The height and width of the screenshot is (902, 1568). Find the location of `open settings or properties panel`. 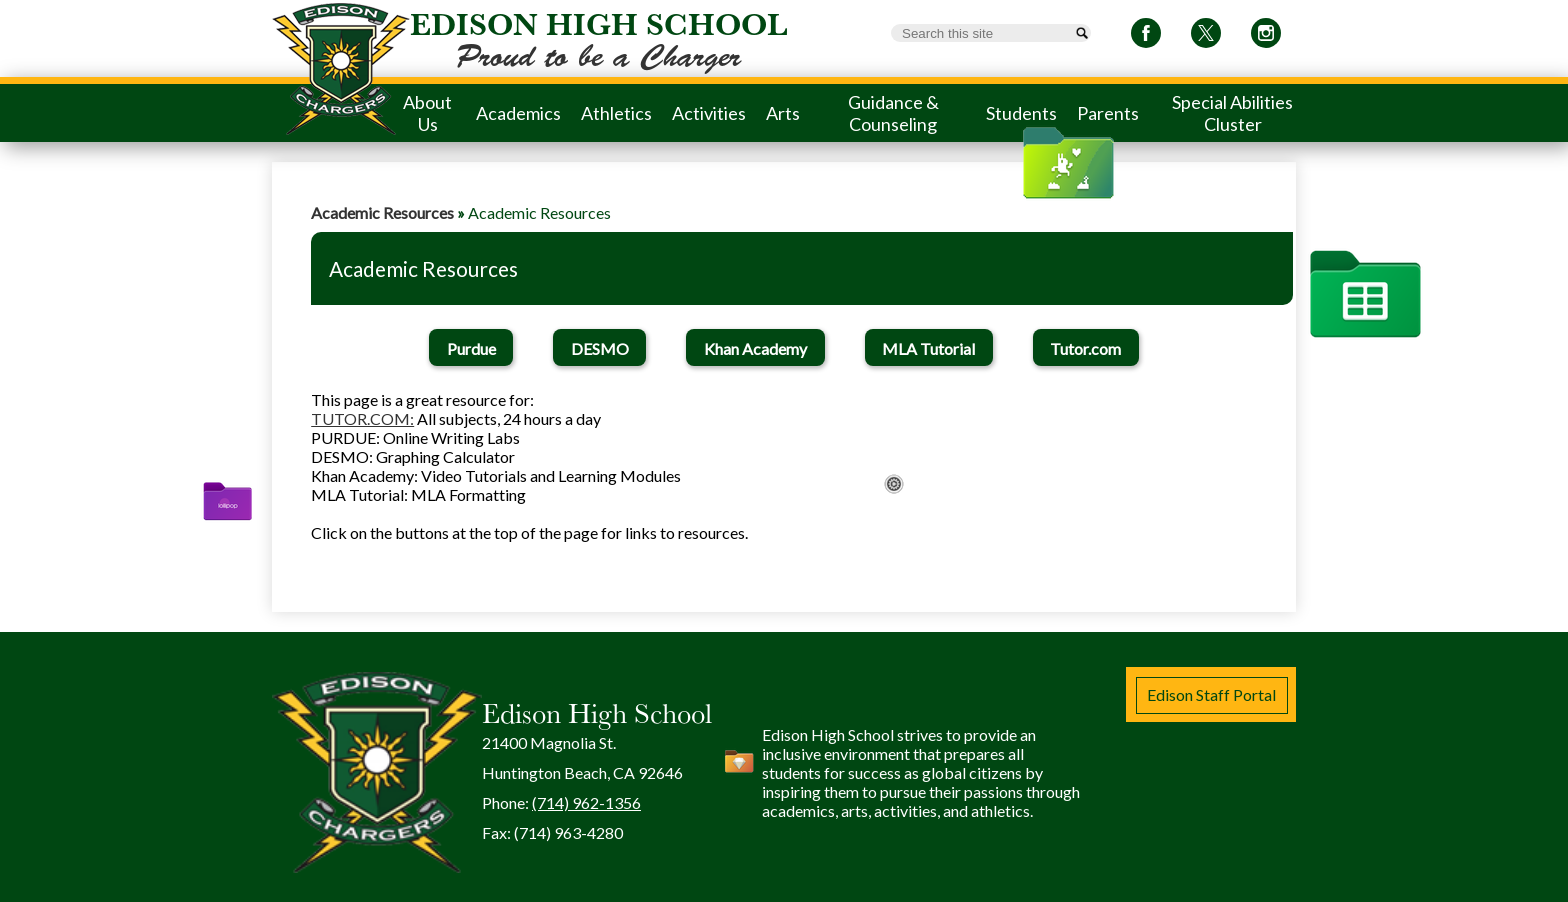

open settings or properties panel is located at coordinates (894, 484).